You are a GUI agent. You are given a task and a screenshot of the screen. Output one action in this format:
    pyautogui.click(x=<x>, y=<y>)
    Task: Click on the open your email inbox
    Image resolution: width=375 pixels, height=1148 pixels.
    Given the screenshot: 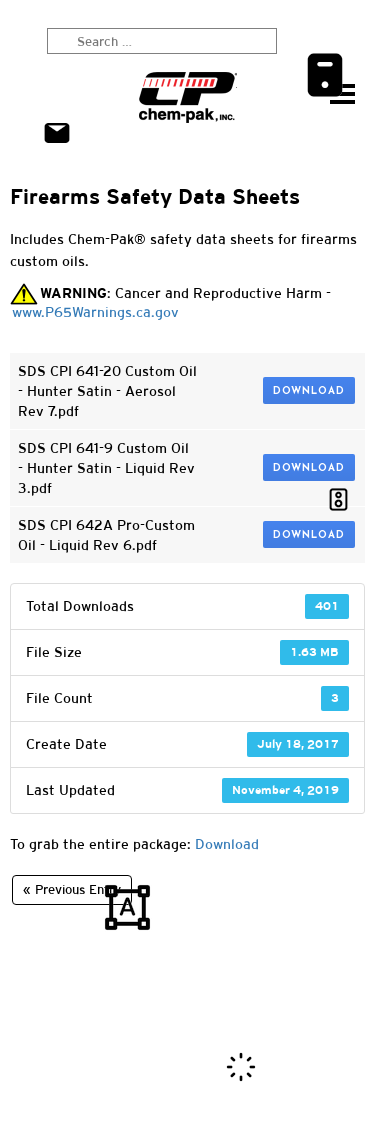 What is the action you would take?
    pyautogui.click(x=57, y=133)
    